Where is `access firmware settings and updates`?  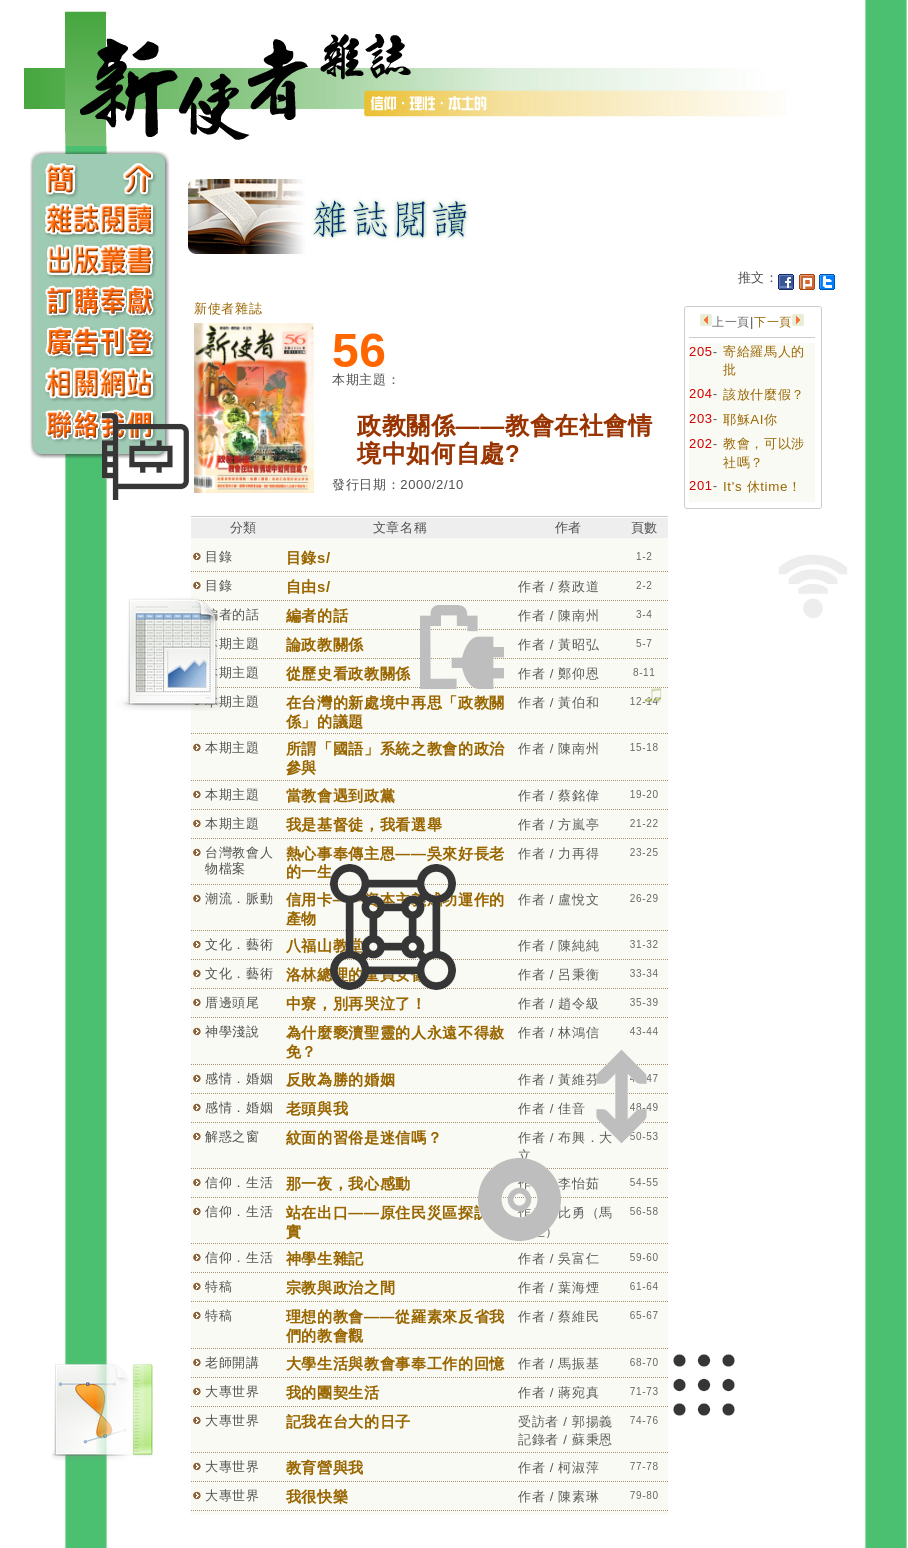
access firmware settings and updates is located at coordinates (145, 456).